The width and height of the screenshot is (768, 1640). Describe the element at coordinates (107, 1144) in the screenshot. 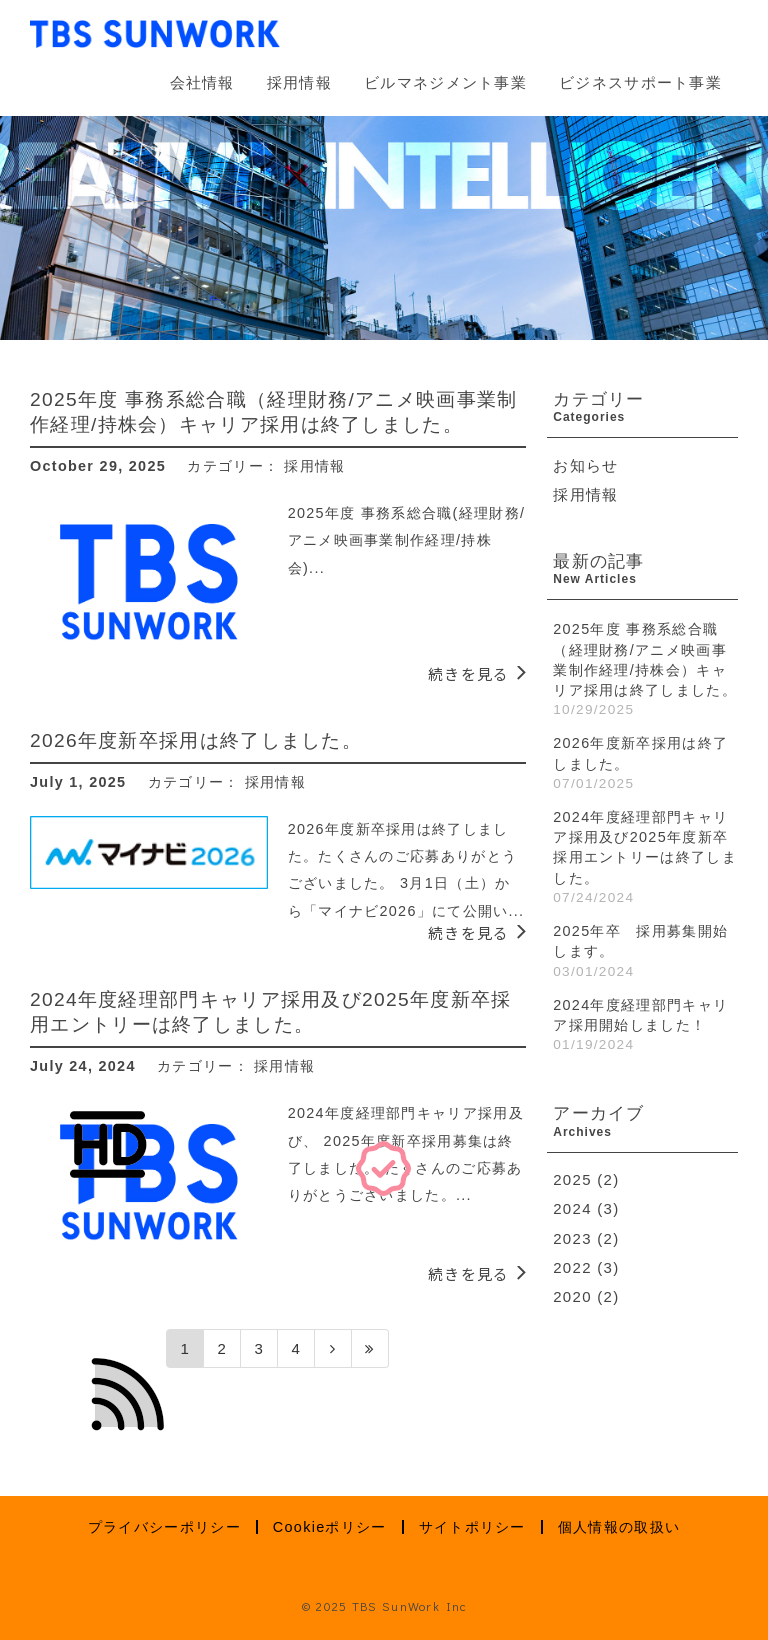

I see `indicates high-definition video quality` at that location.